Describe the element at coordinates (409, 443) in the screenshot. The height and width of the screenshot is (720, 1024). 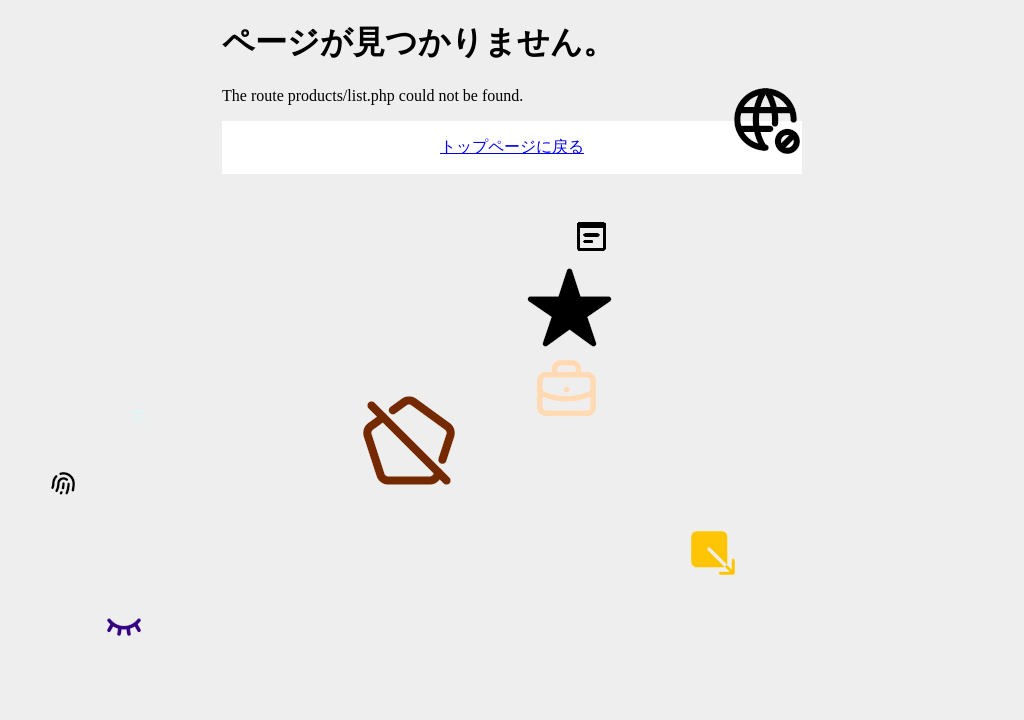
I see `indicates pentagon shape is disabled or unavailable` at that location.